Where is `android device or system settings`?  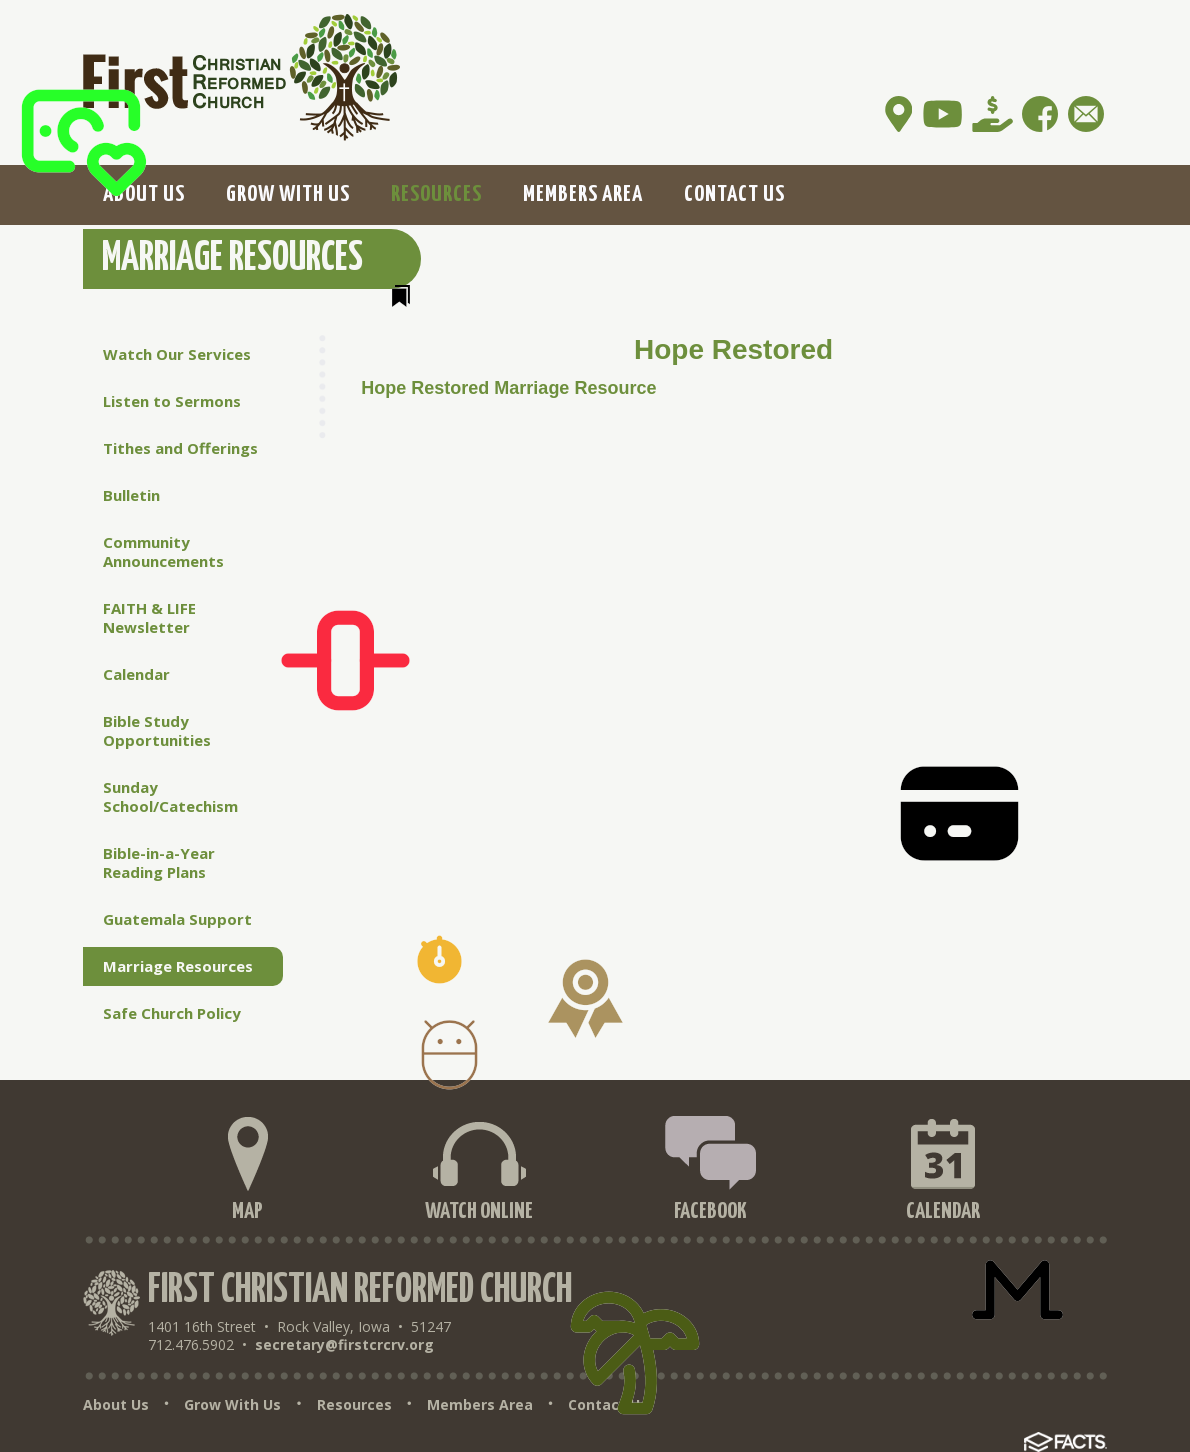 android device or system settings is located at coordinates (449, 1053).